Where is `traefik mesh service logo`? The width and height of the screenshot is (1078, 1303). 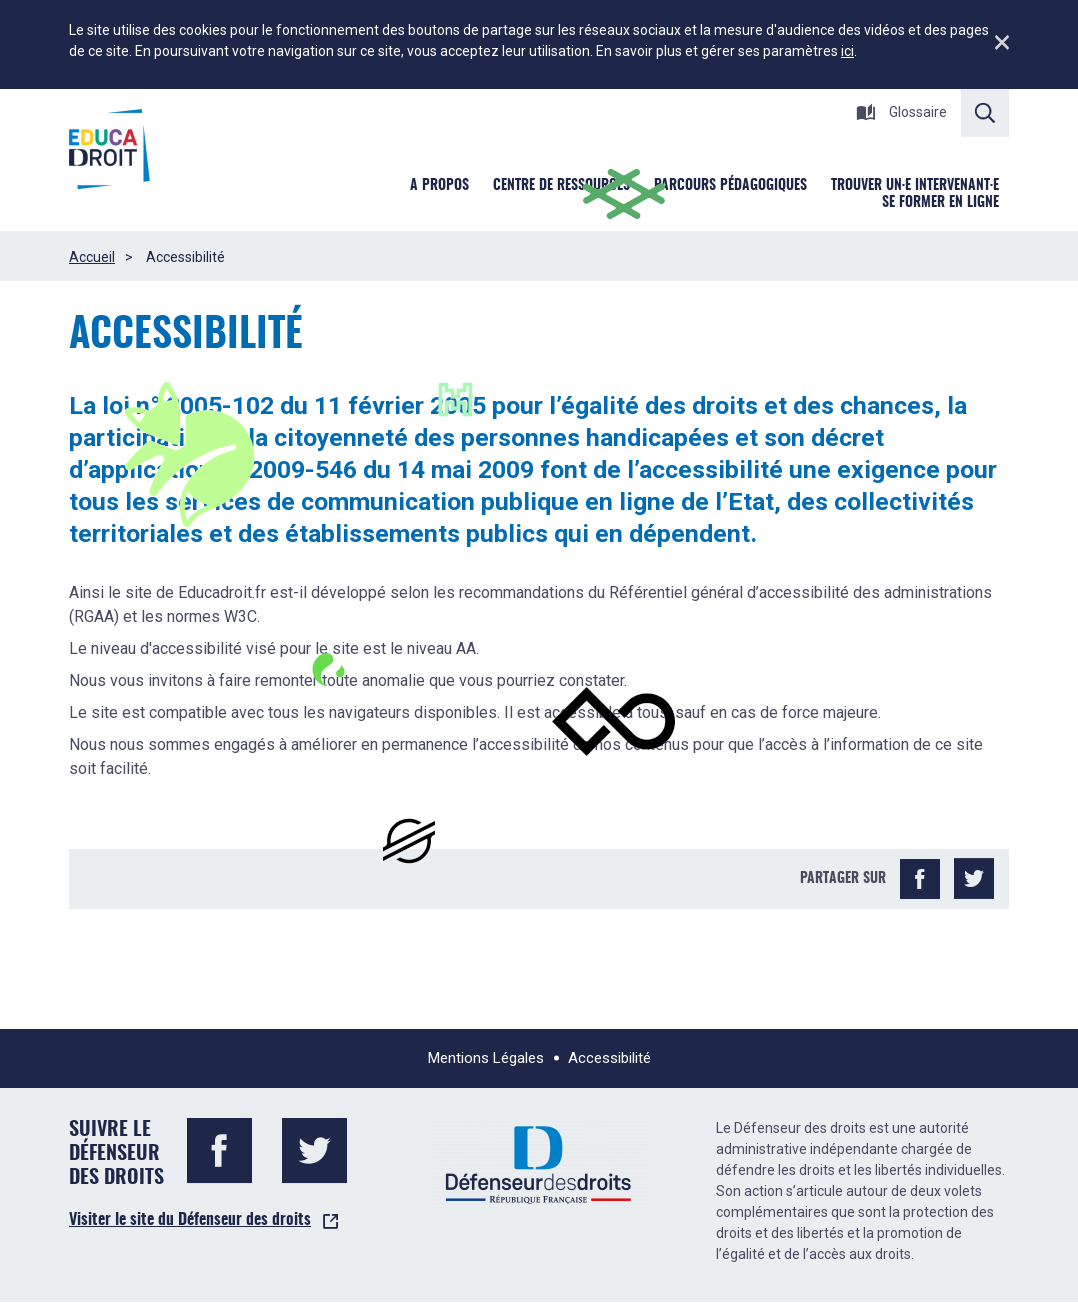 traefik mesh service logo is located at coordinates (624, 194).